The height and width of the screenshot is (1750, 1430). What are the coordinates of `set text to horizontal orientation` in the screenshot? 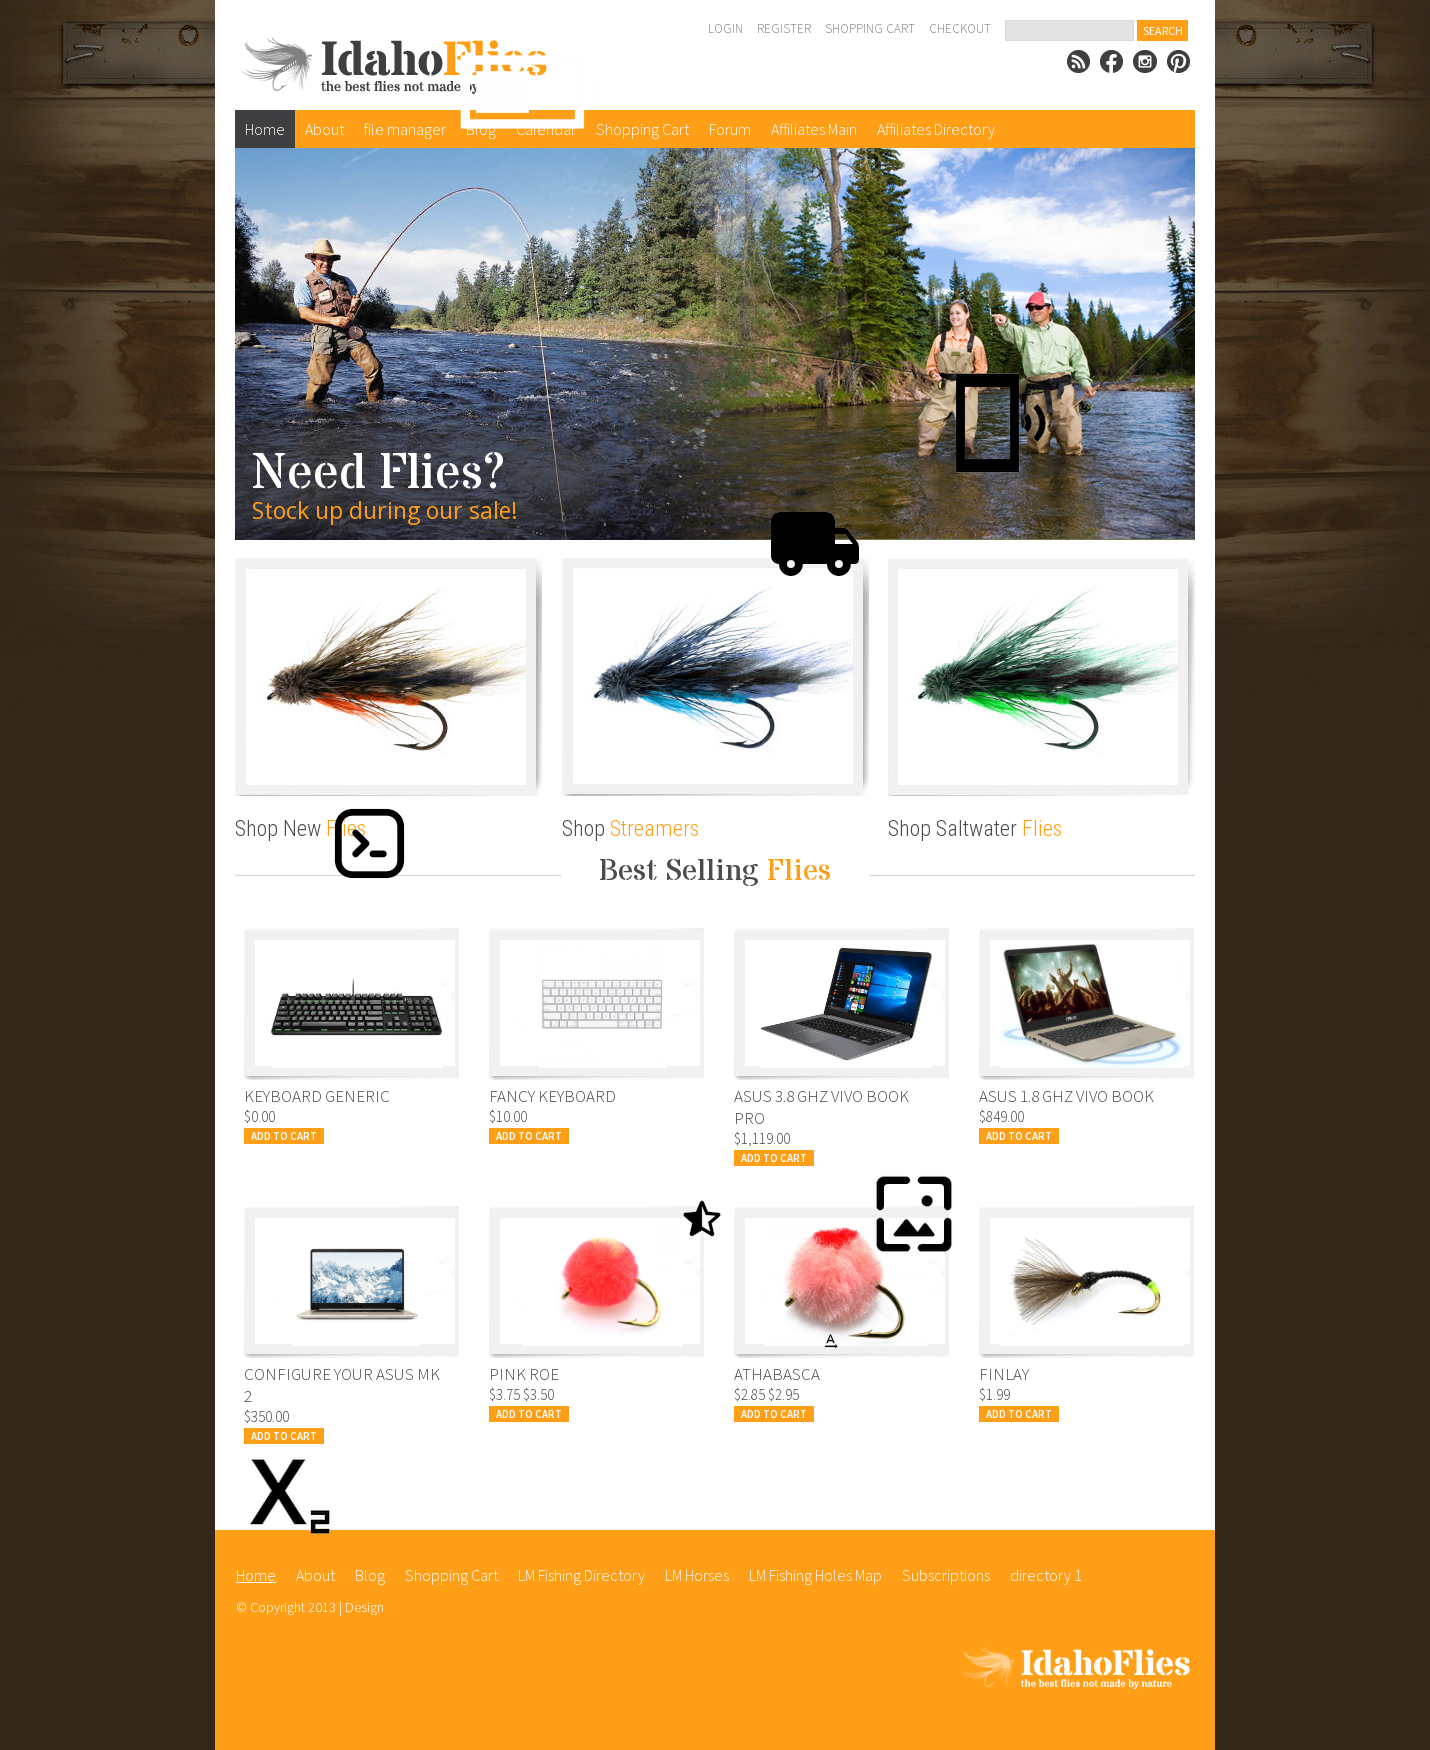 It's located at (830, 1341).